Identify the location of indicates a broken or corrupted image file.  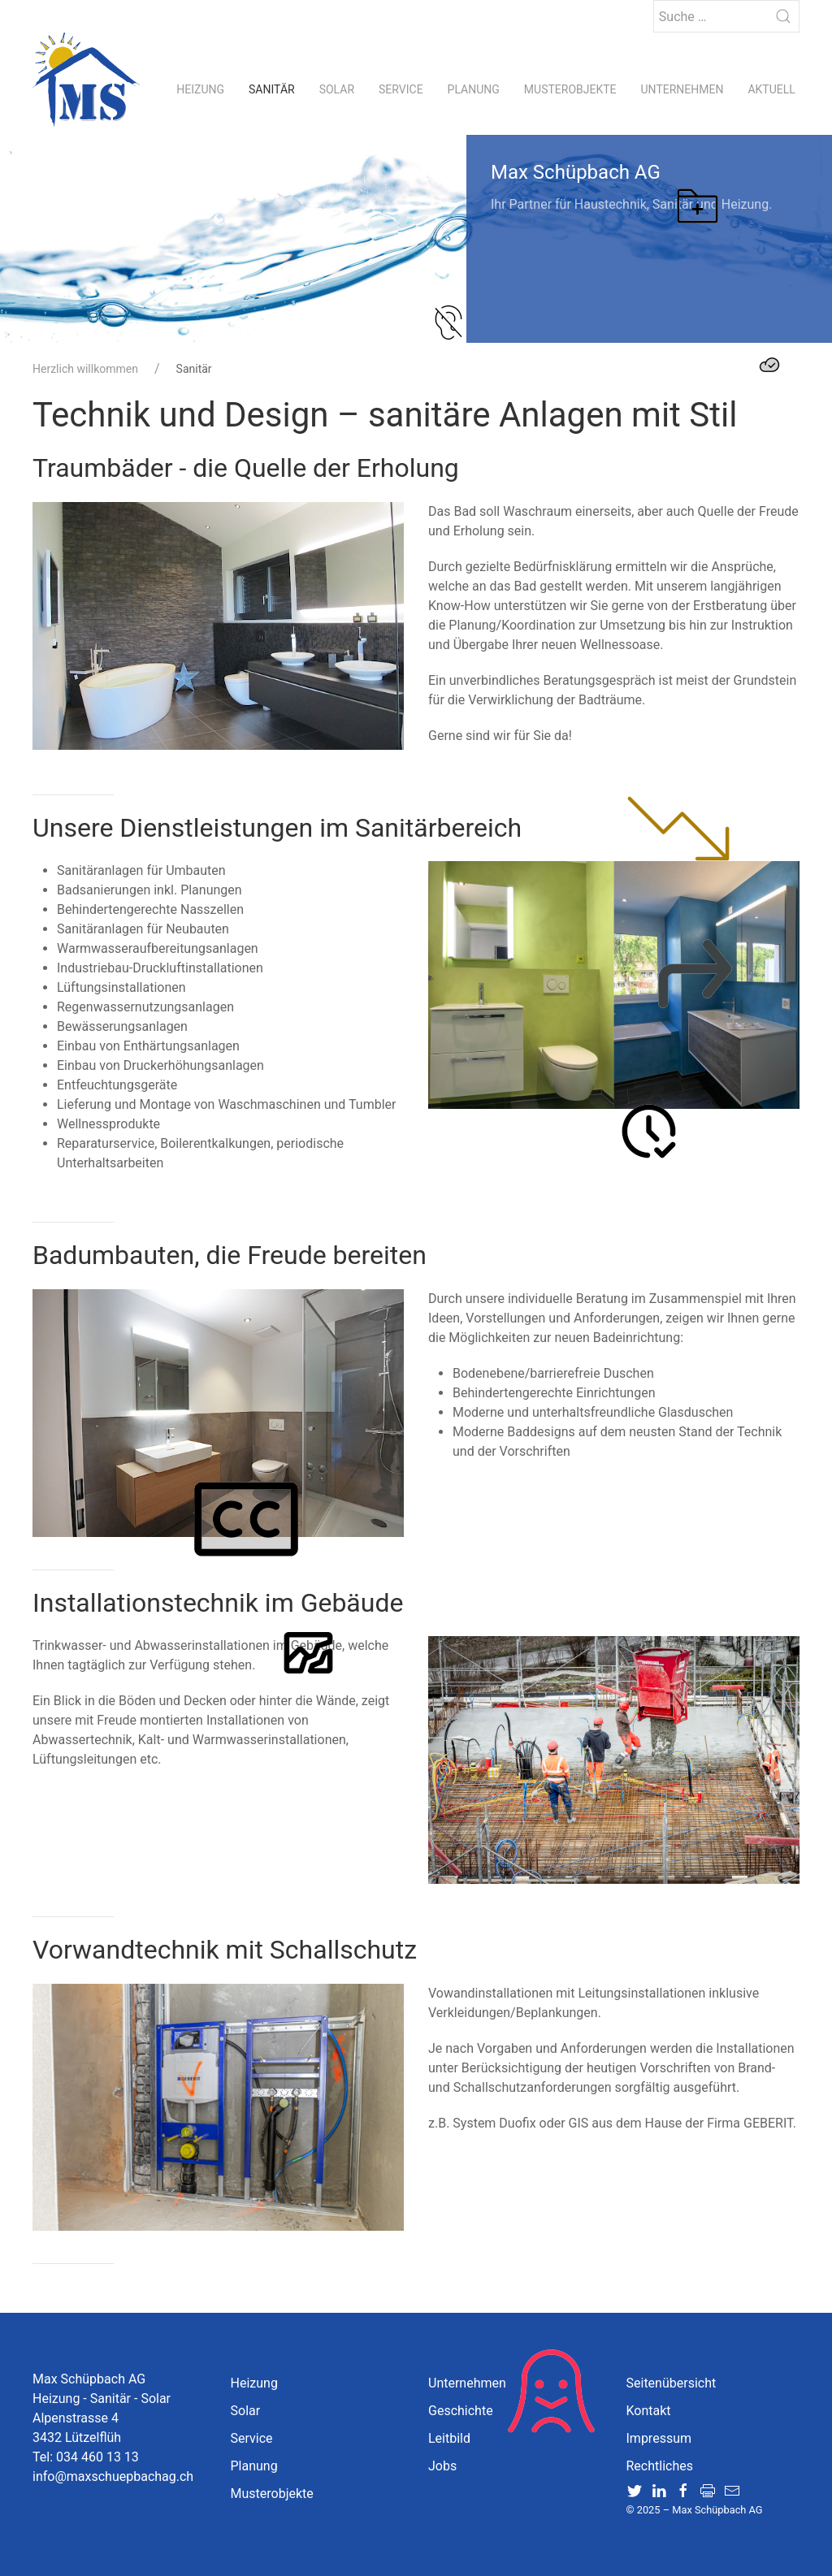
(308, 1652).